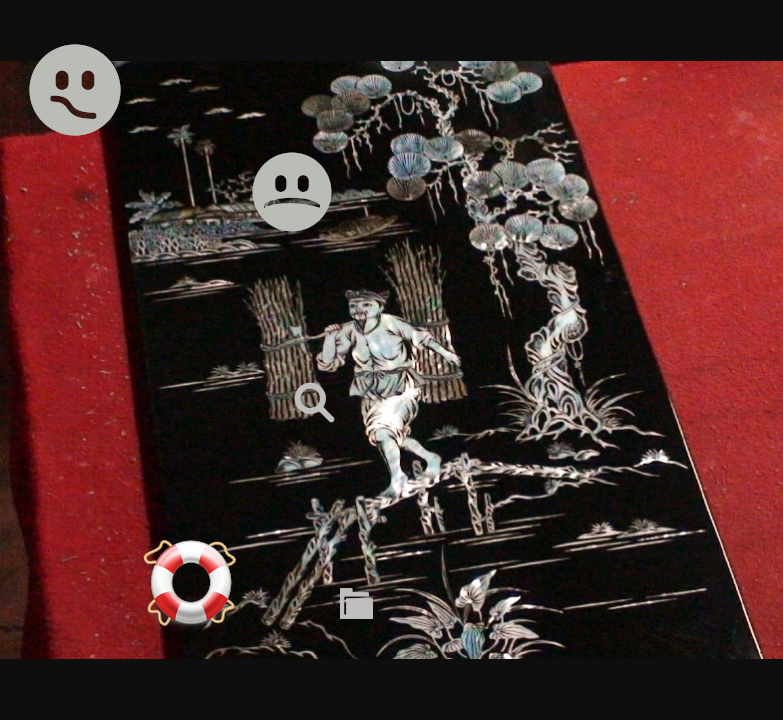  I want to click on indicates an error or unsuccessful action, so click(292, 192).